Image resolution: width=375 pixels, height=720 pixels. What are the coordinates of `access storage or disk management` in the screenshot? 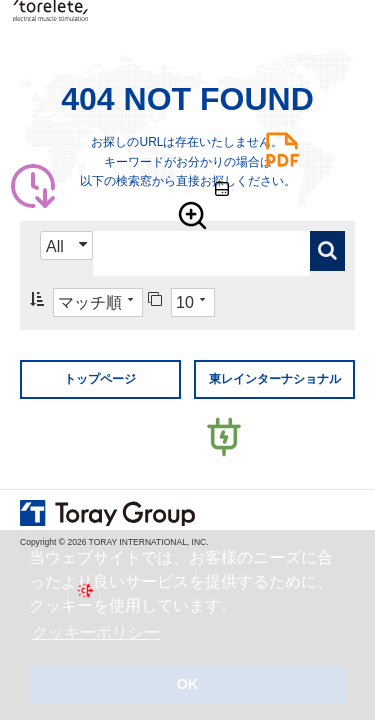 It's located at (222, 189).